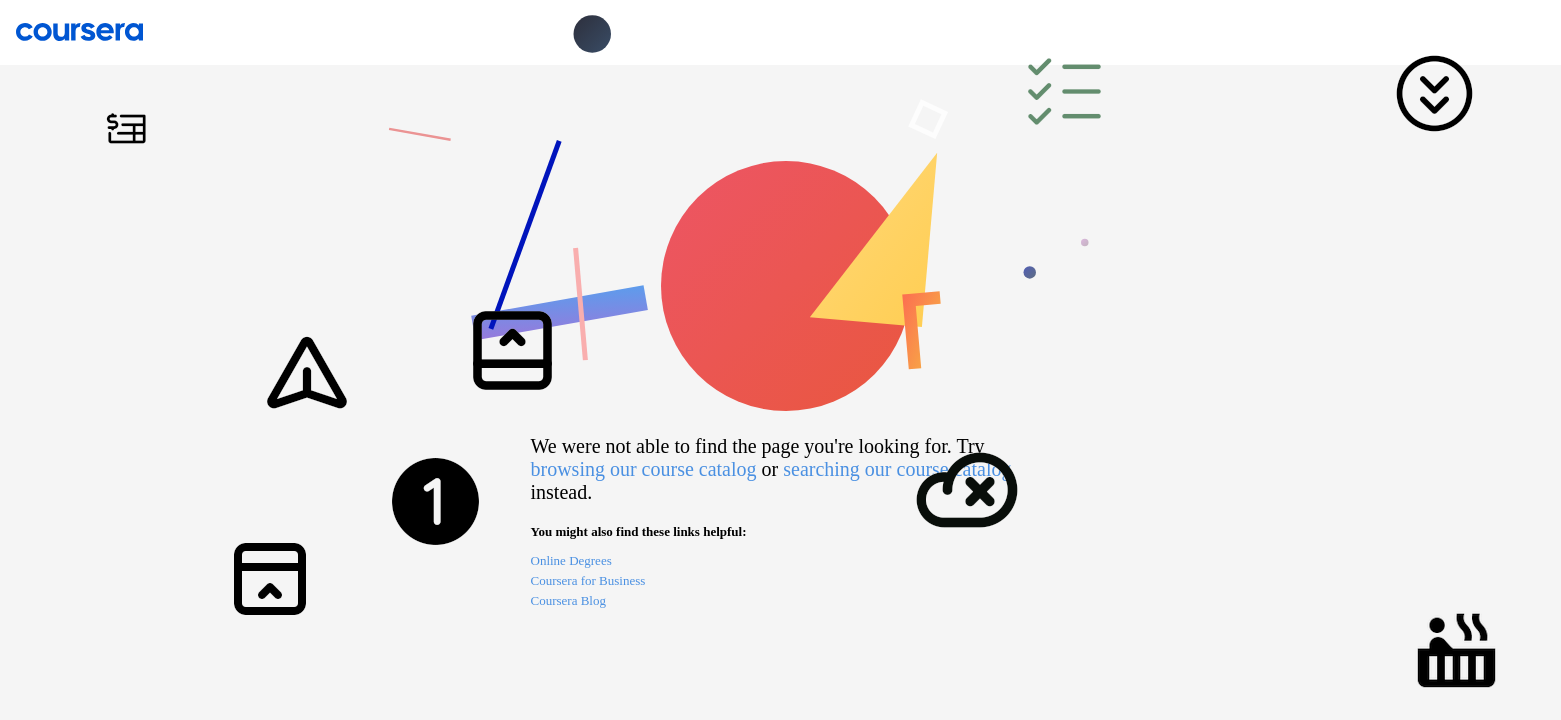 Image resolution: width=1561 pixels, height=720 pixels. What do you see at coordinates (967, 490) in the screenshot?
I see `disconnect from cloud storage` at bounding box center [967, 490].